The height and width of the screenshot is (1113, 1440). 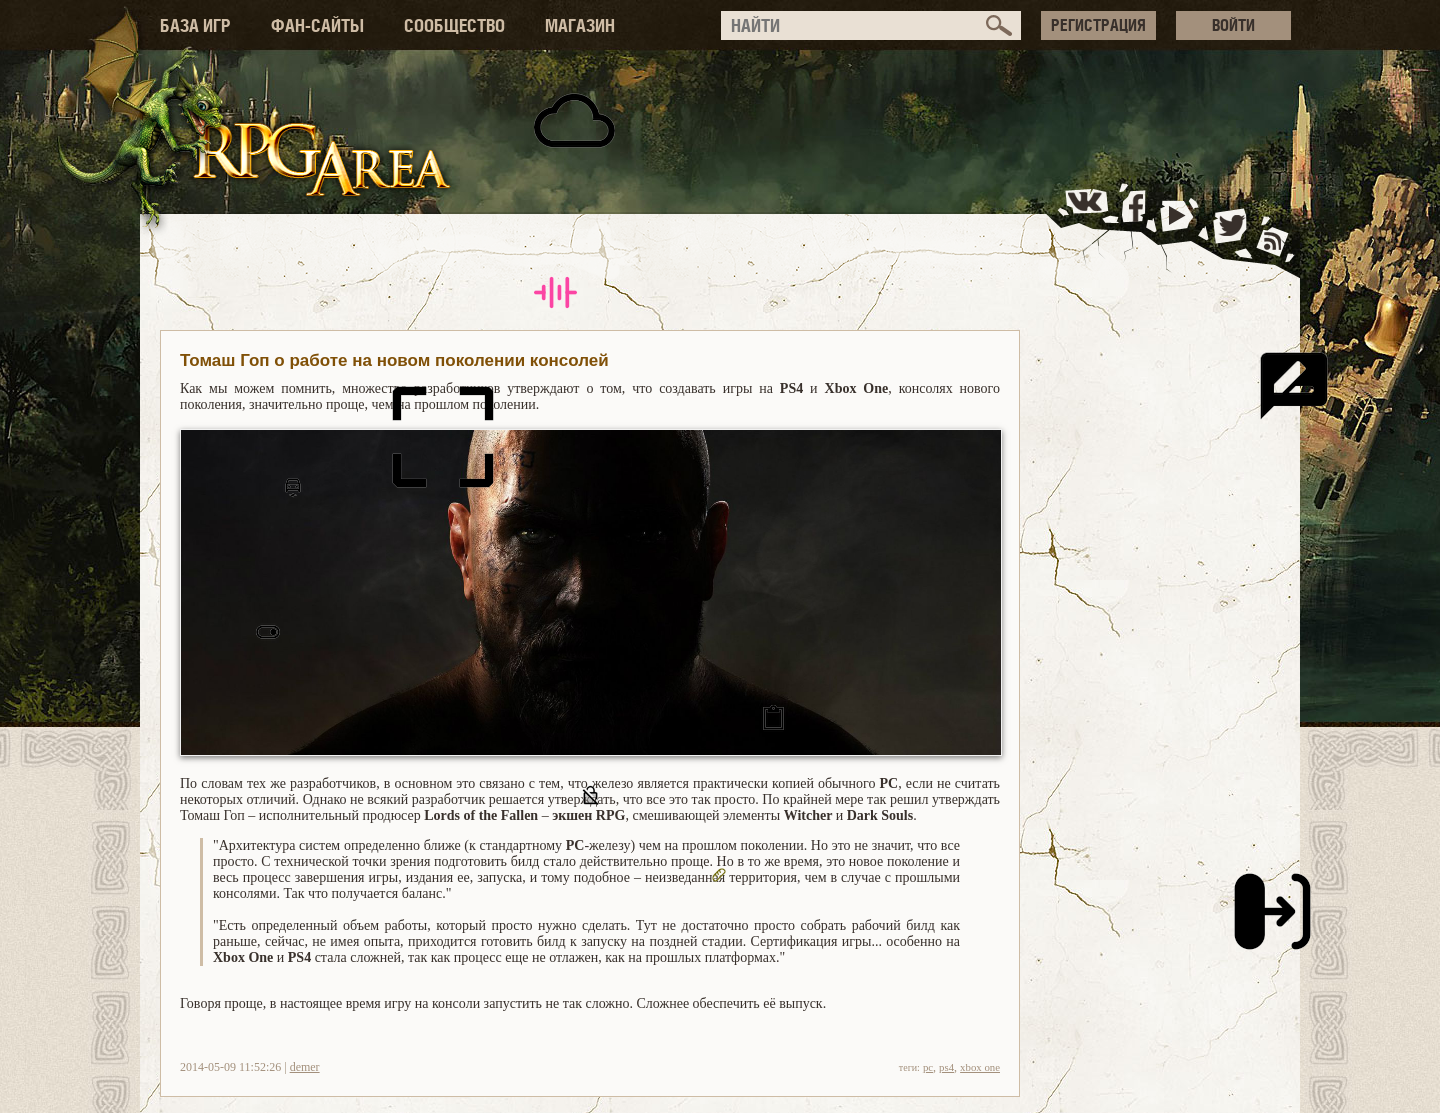 I want to click on find nearby electric vehicle charging stations, so click(x=293, y=488).